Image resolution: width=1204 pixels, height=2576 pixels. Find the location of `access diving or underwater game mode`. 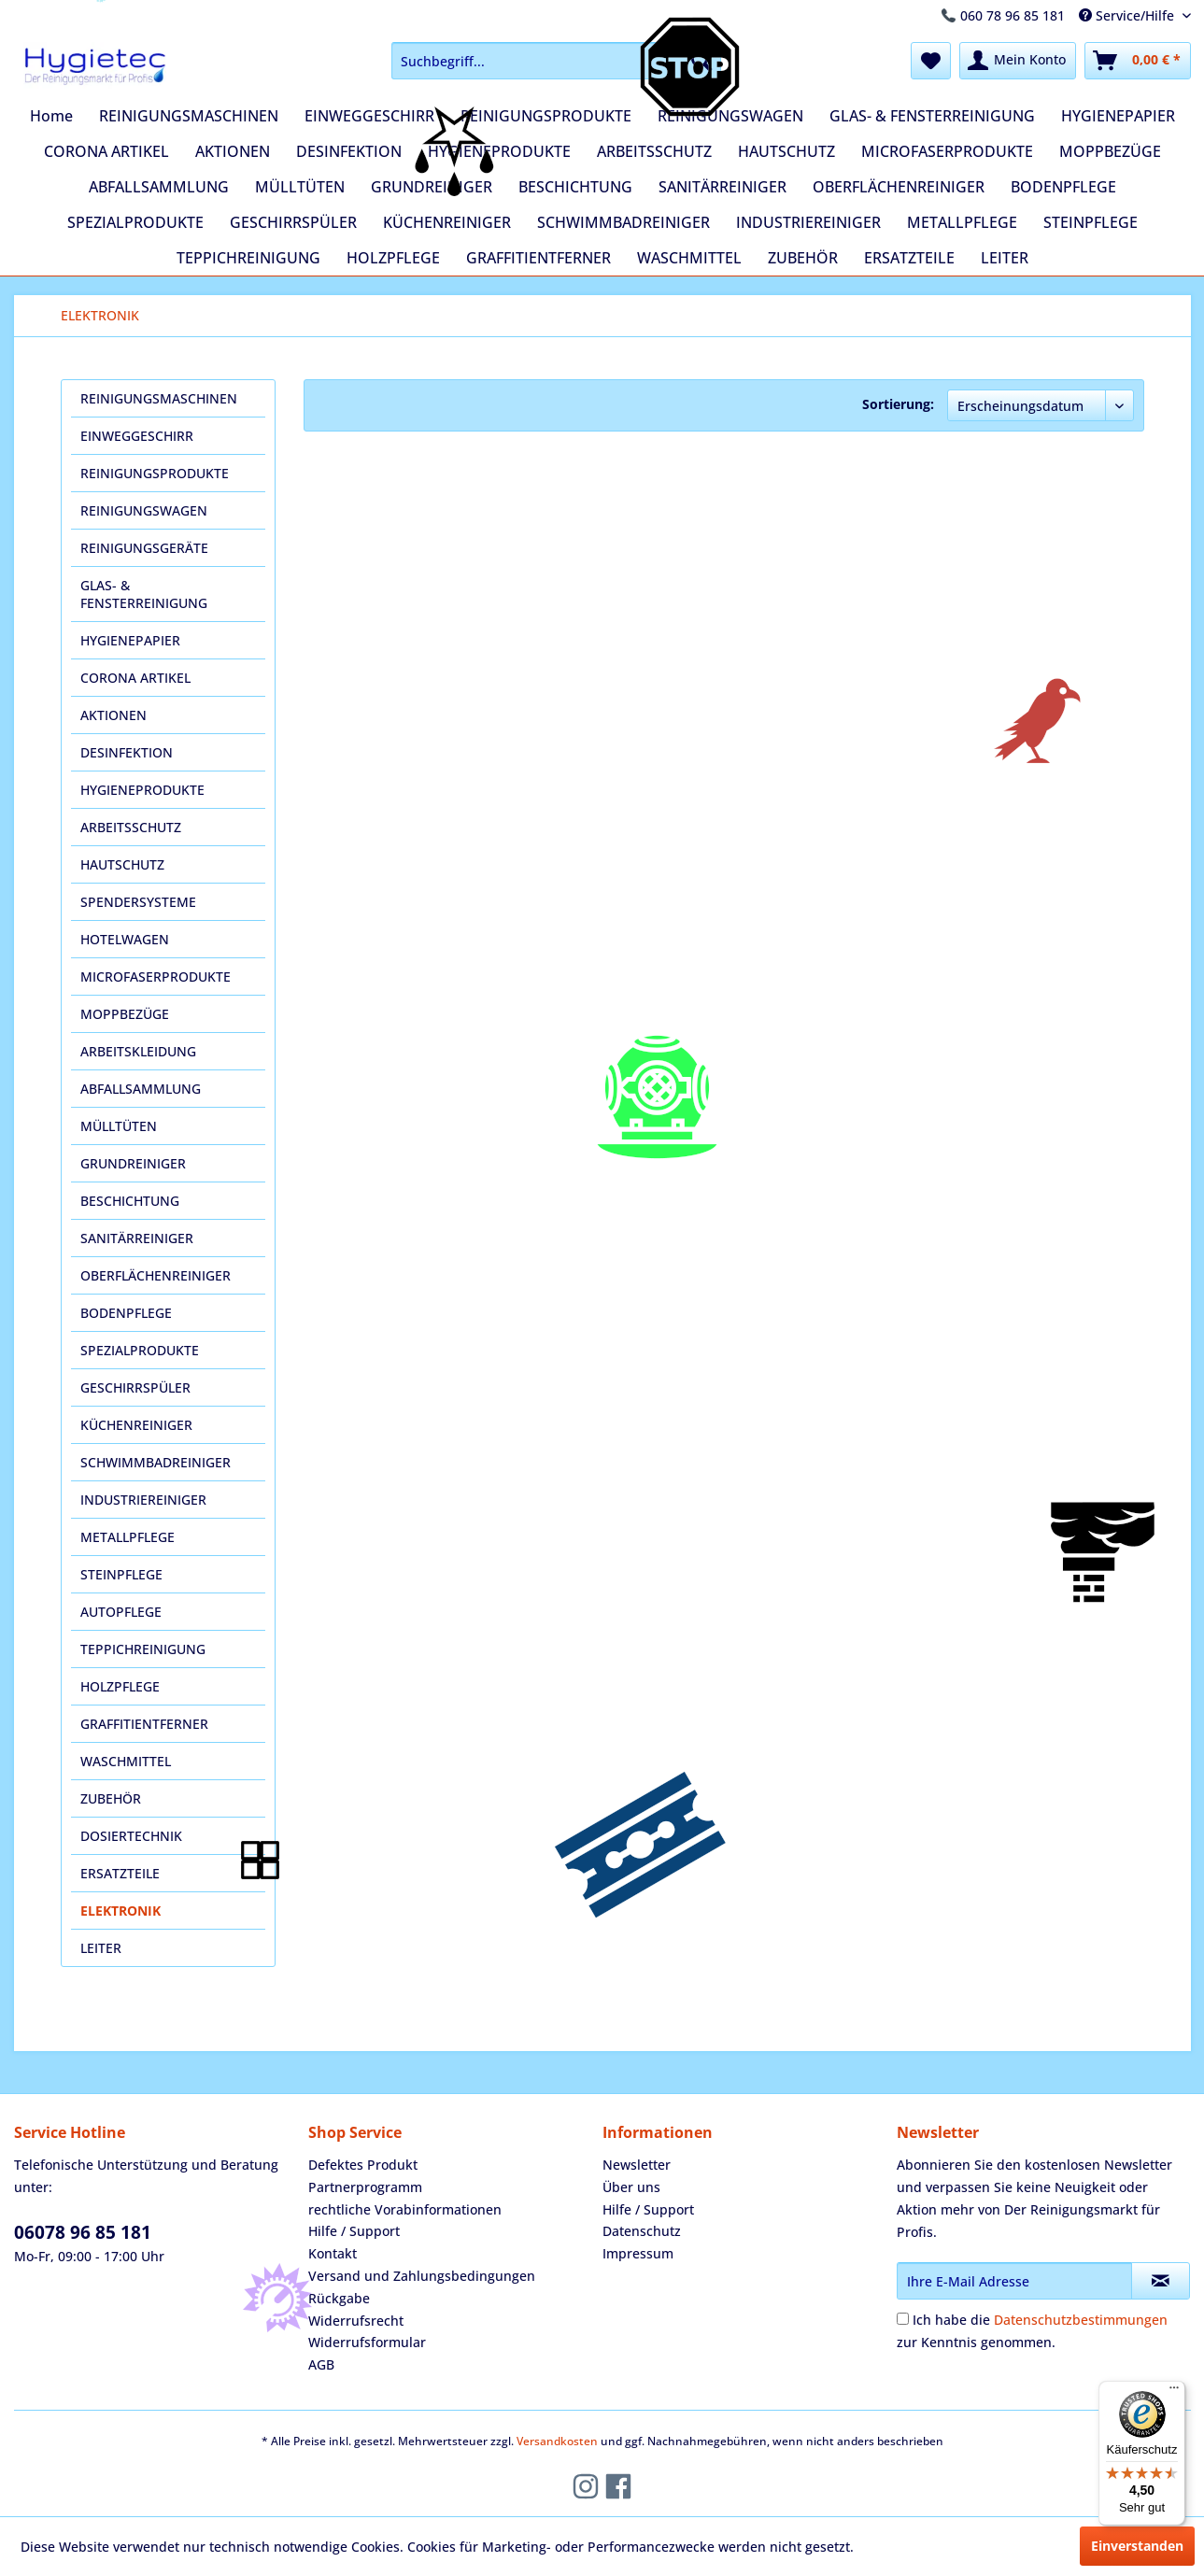

access diving or underwater game mode is located at coordinates (657, 1097).